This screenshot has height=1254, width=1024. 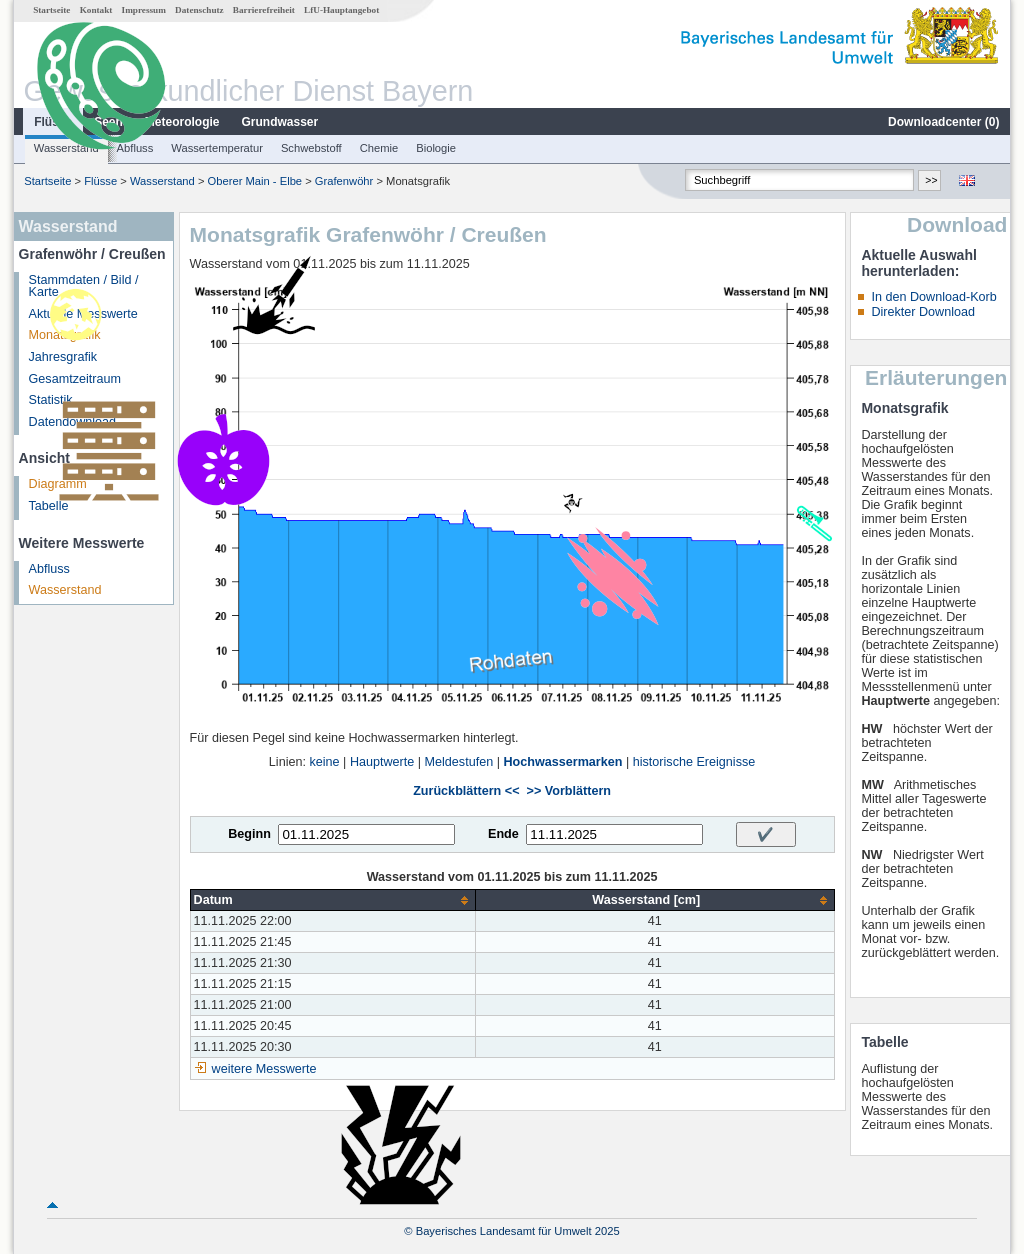 I want to click on access server management settings, so click(x=109, y=451).